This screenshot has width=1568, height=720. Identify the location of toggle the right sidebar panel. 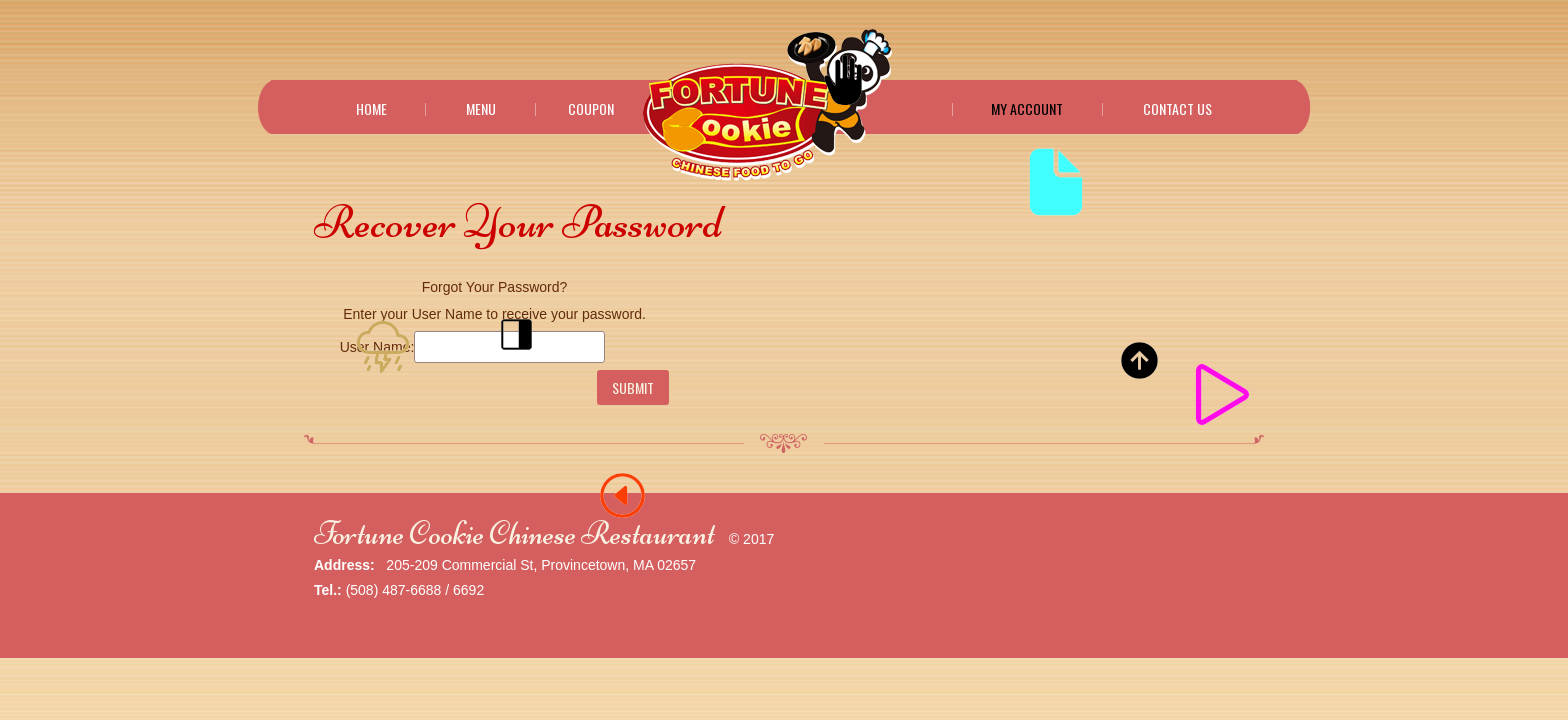
(516, 334).